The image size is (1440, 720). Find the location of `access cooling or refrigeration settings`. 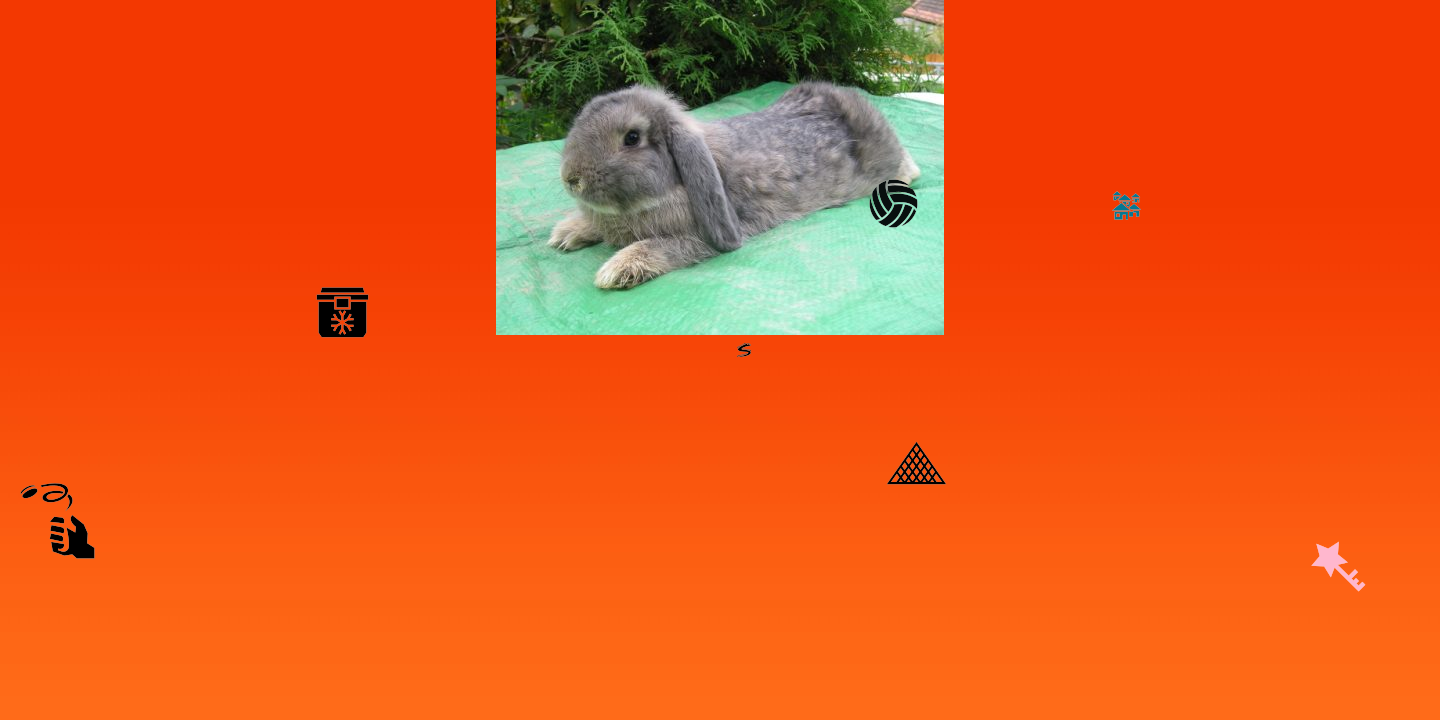

access cooling or refrigeration settings is located at coordinates (342, 311).